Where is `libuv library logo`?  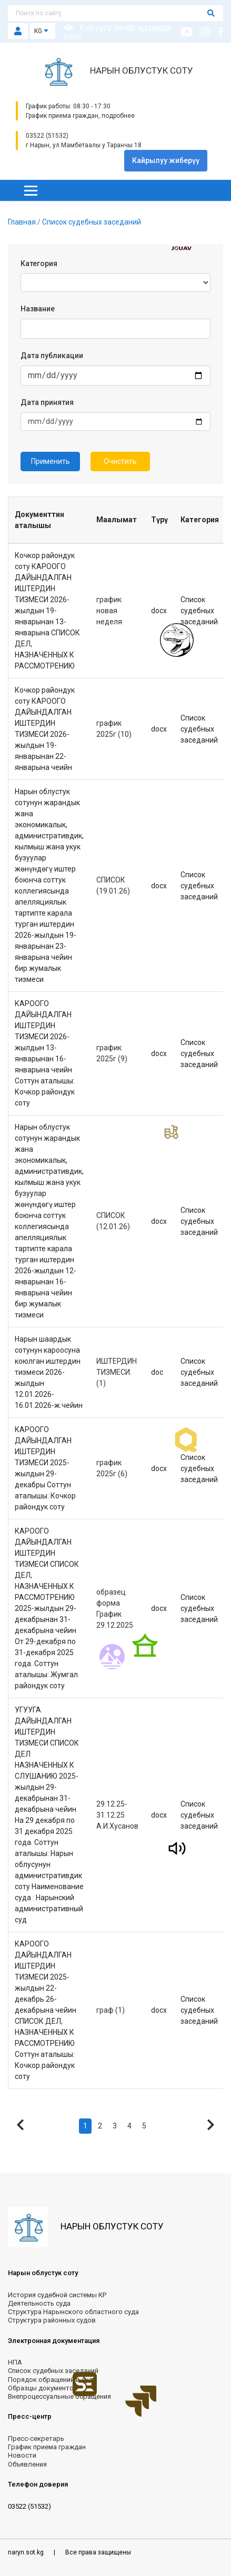 libuv library logo is located at coordinates (177, 640).